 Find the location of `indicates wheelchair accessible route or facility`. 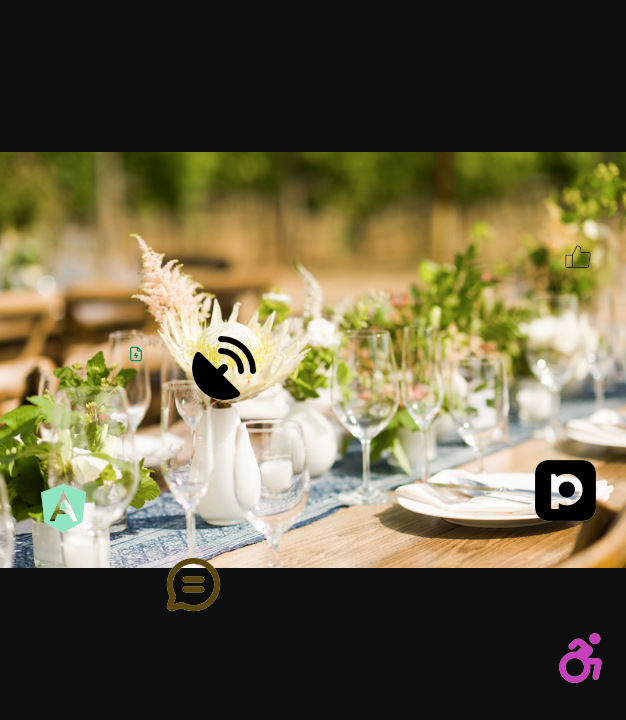

indicates wheelchair accessible route or facility is located at coordinates (581, 658).